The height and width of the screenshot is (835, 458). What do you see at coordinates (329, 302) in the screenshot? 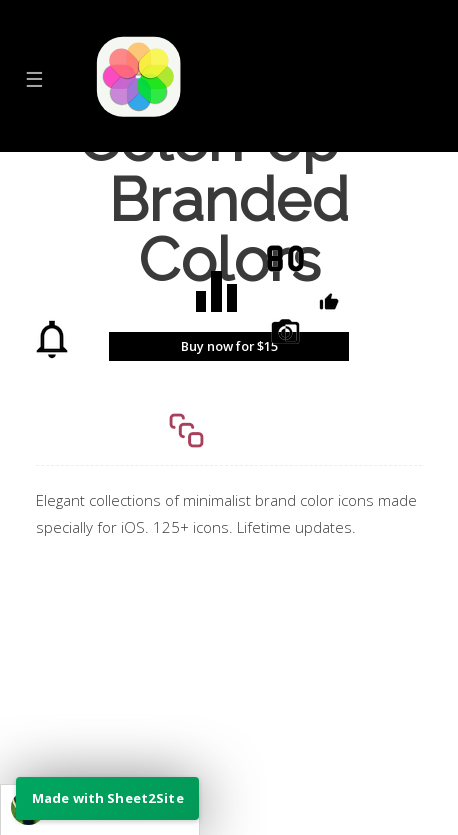
I see `like or upvote content` at bounding box center [329, 302].